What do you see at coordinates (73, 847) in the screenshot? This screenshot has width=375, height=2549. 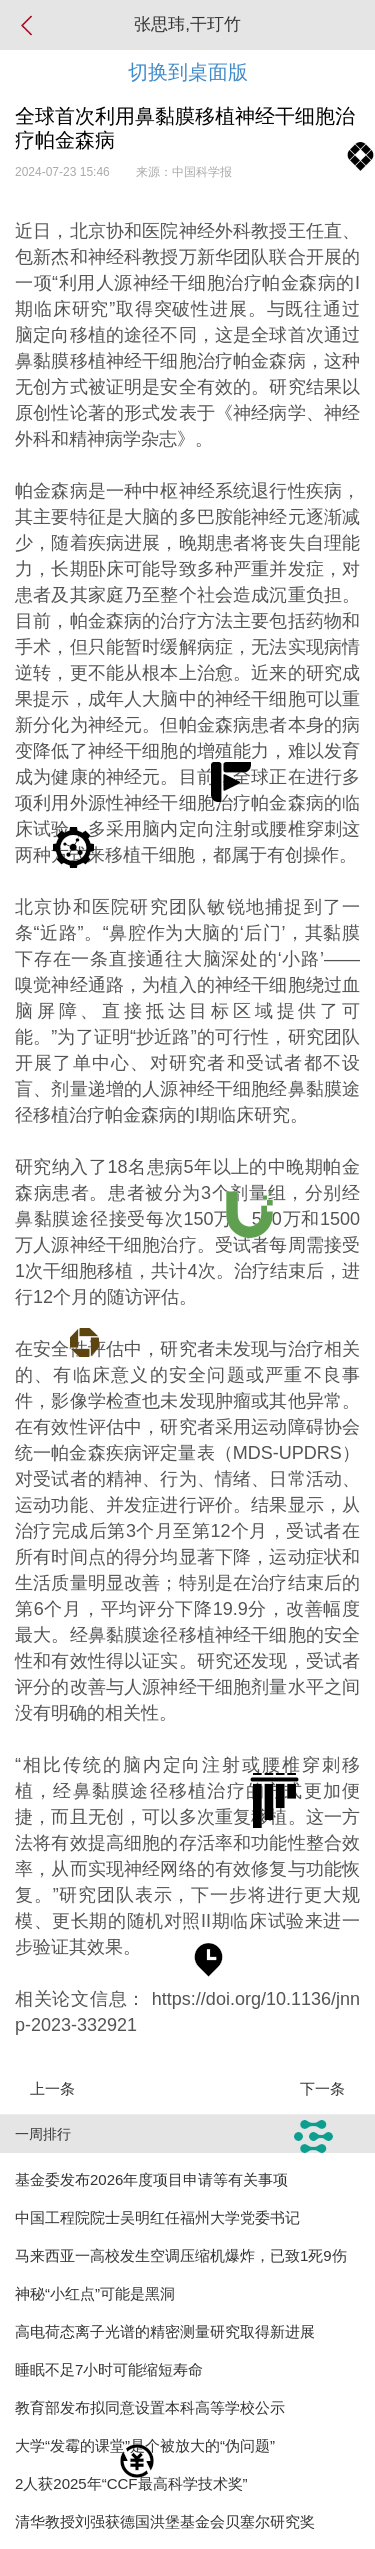 I see `SVGO tool or SVG optimization settings` at bounding box center [73, 847].